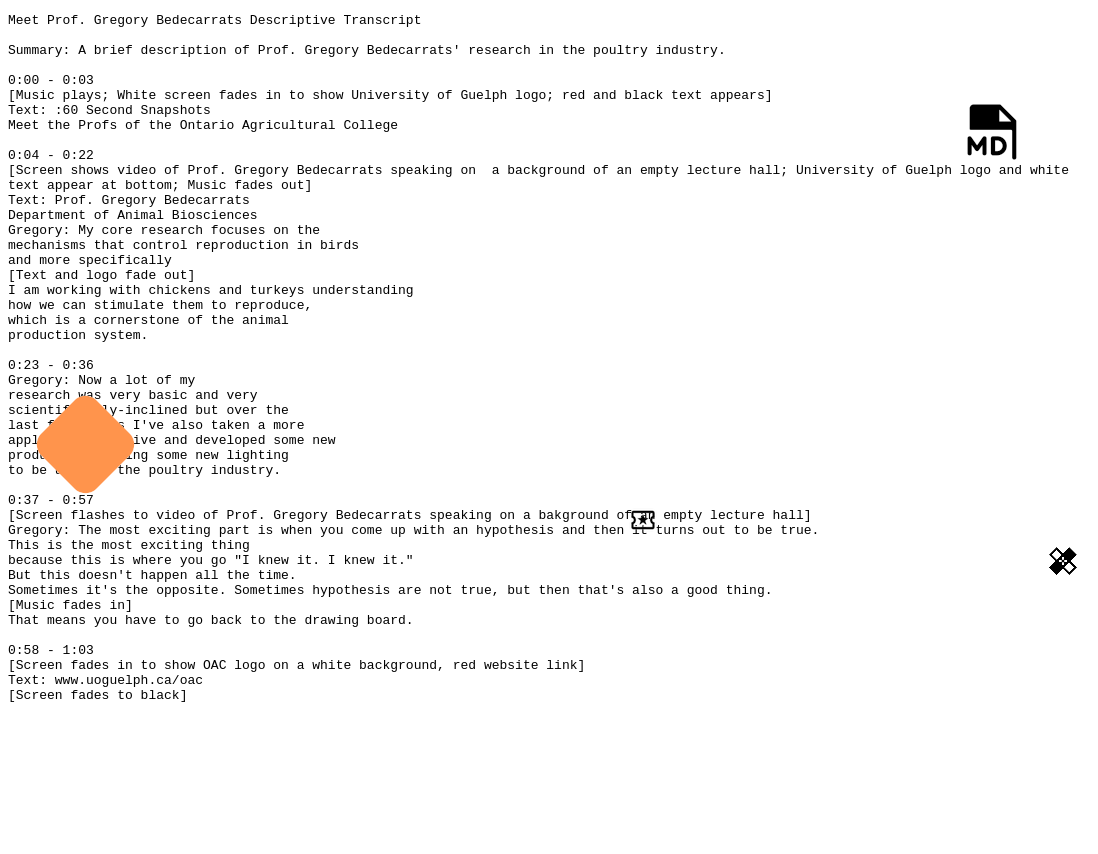 Image resolution: width=1098 pixels, height=854 pixels. I want to click on open a markdown file, so click(993, 132).